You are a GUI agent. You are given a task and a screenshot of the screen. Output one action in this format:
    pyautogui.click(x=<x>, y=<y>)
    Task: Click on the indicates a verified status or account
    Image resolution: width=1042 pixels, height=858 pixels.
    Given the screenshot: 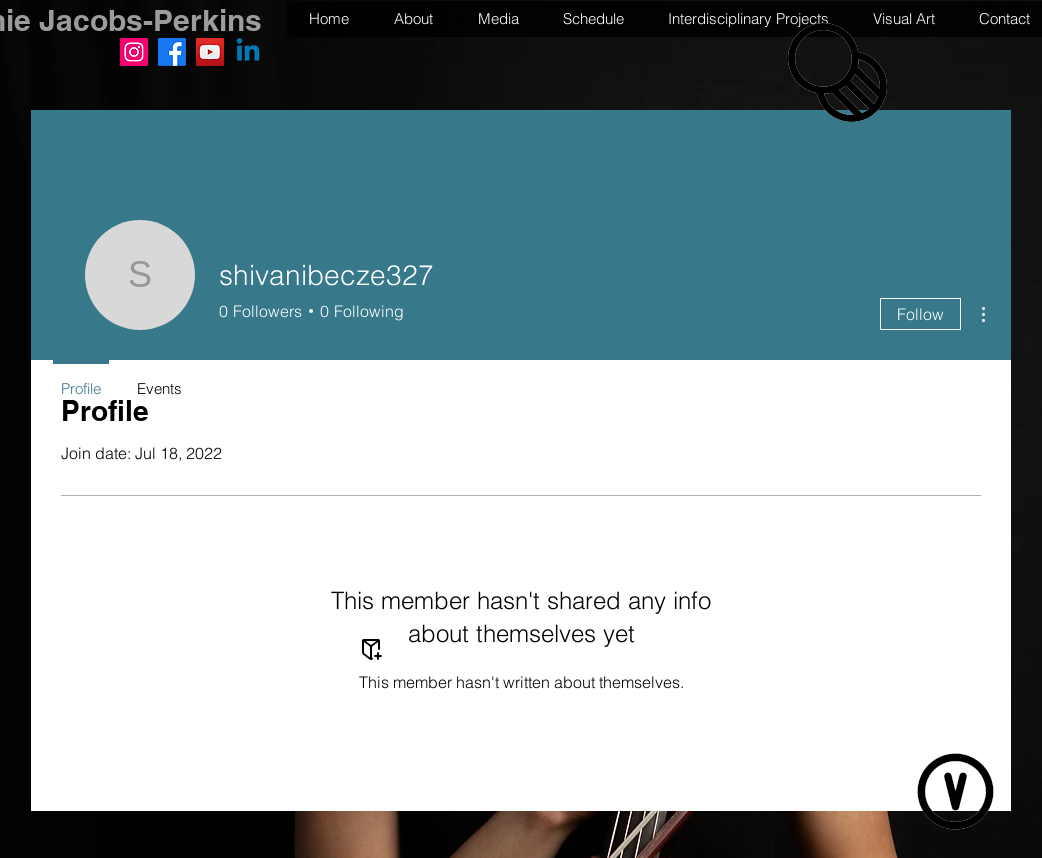 What is the action you would take?
    pyautogui.click(x=955, y=791)
    